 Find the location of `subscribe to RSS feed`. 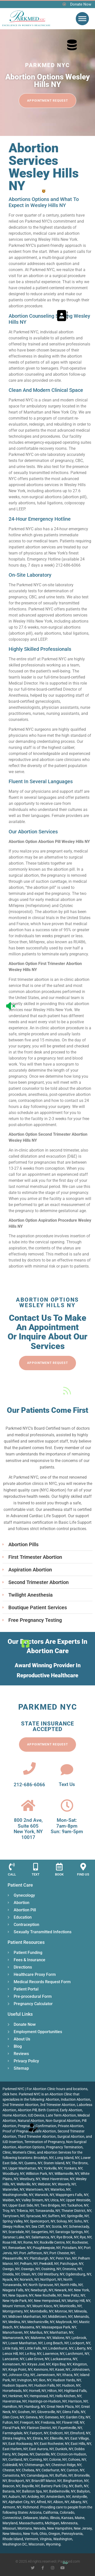

subscribe to RSS feed is located at coordinates (67, 1391).